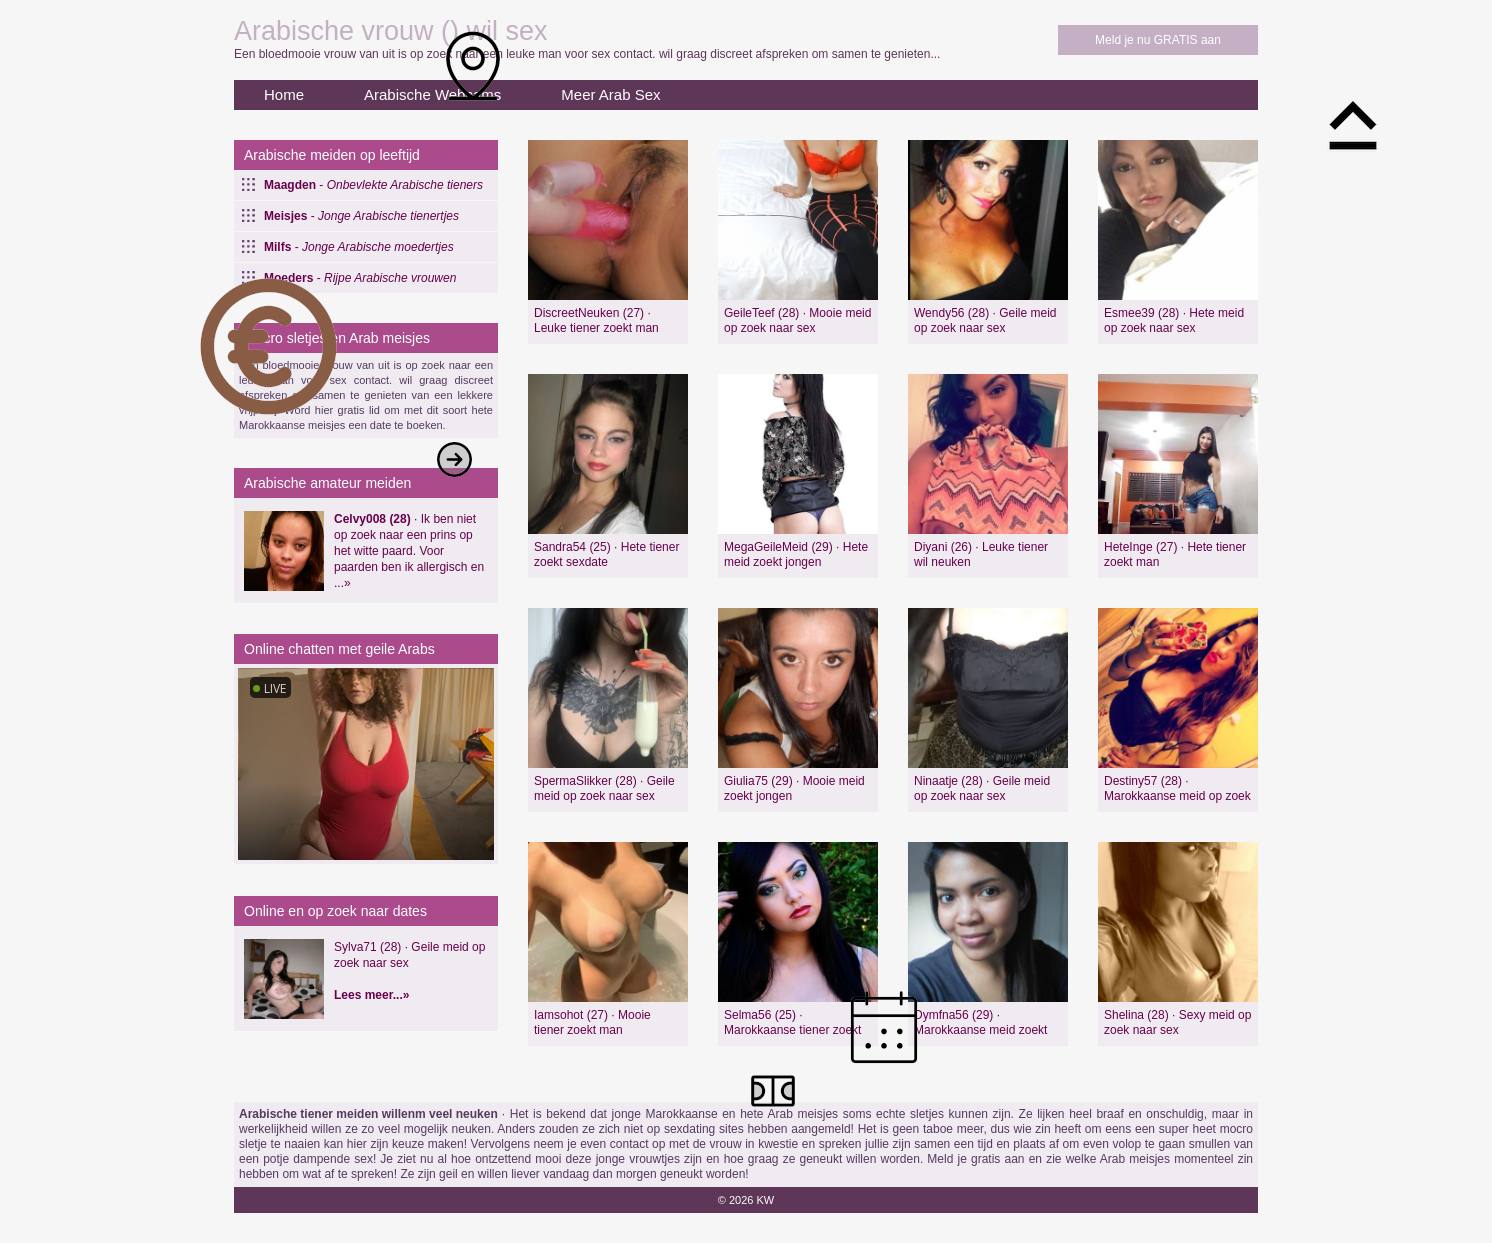 The image size is (1492, 1243). What do you see at coordinates (473, 66) in the screenshot?
I see `view location on map` at bounding box center [473, 66].